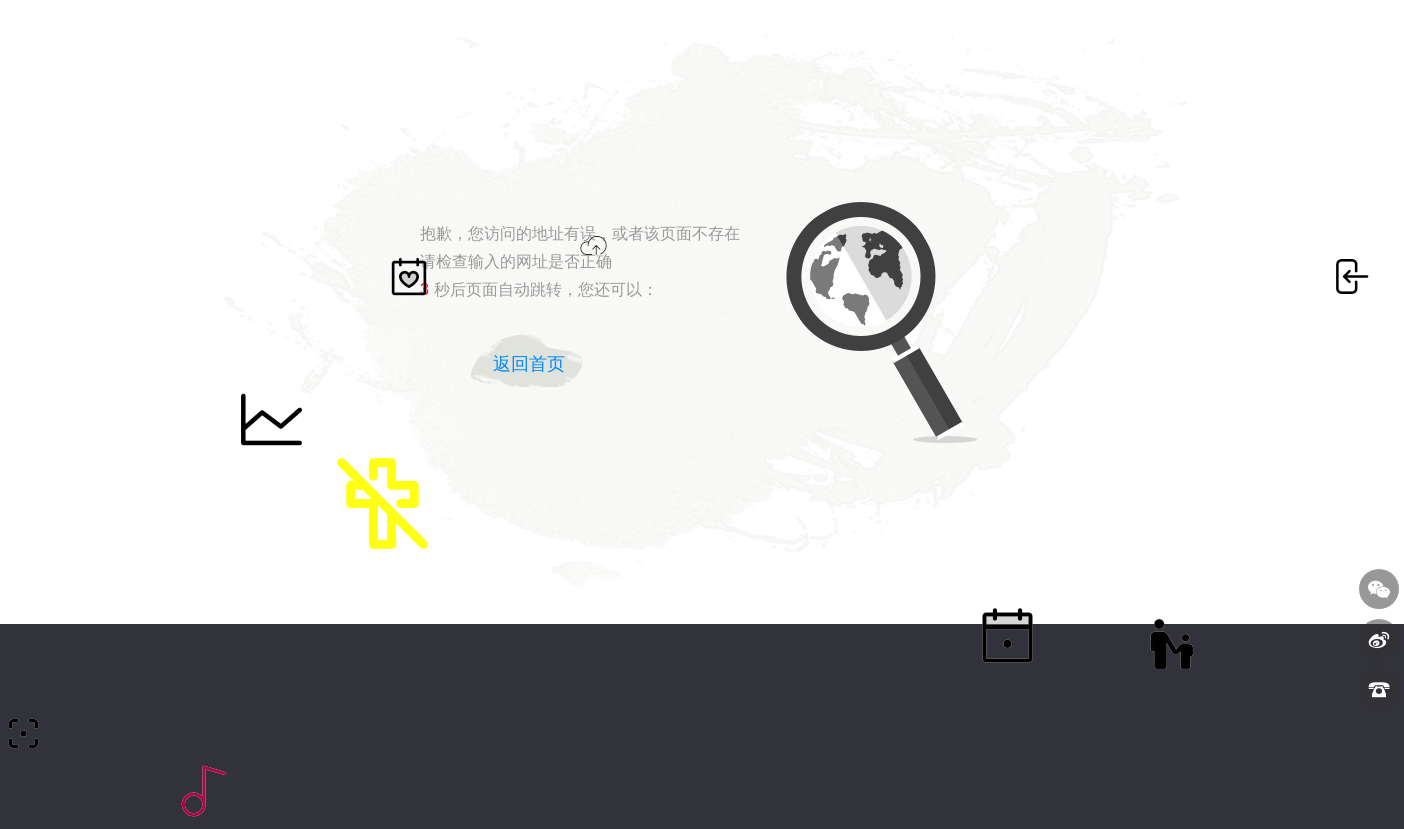 This screenshot has width=1404, height=829. What do you see at coordinates (593, 245) in the screenshot?
I see `upload file to cloud storage` at bounding box center [593, 245].